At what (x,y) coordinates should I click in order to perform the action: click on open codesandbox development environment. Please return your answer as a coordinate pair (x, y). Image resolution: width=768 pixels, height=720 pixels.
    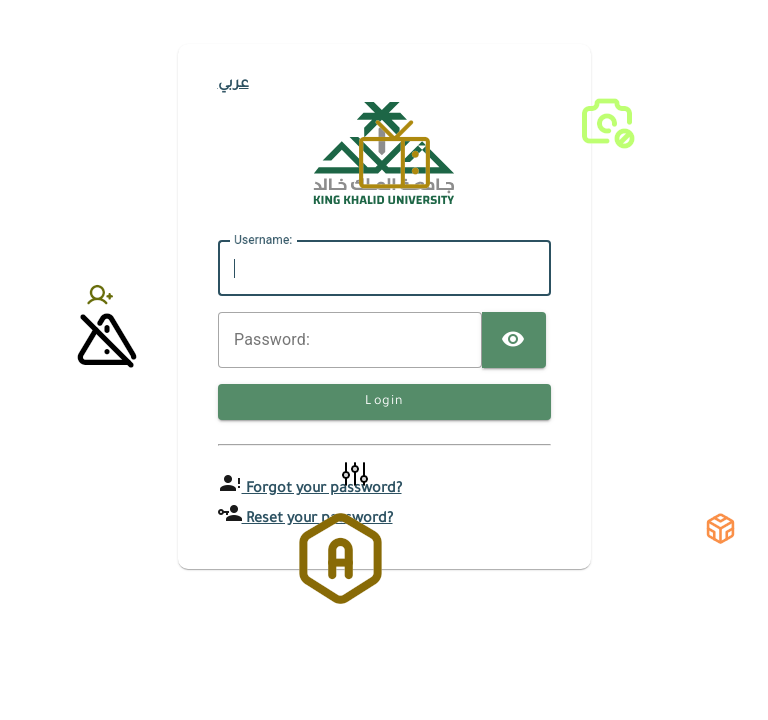
    Looking at the image, I should click on (720, 528).